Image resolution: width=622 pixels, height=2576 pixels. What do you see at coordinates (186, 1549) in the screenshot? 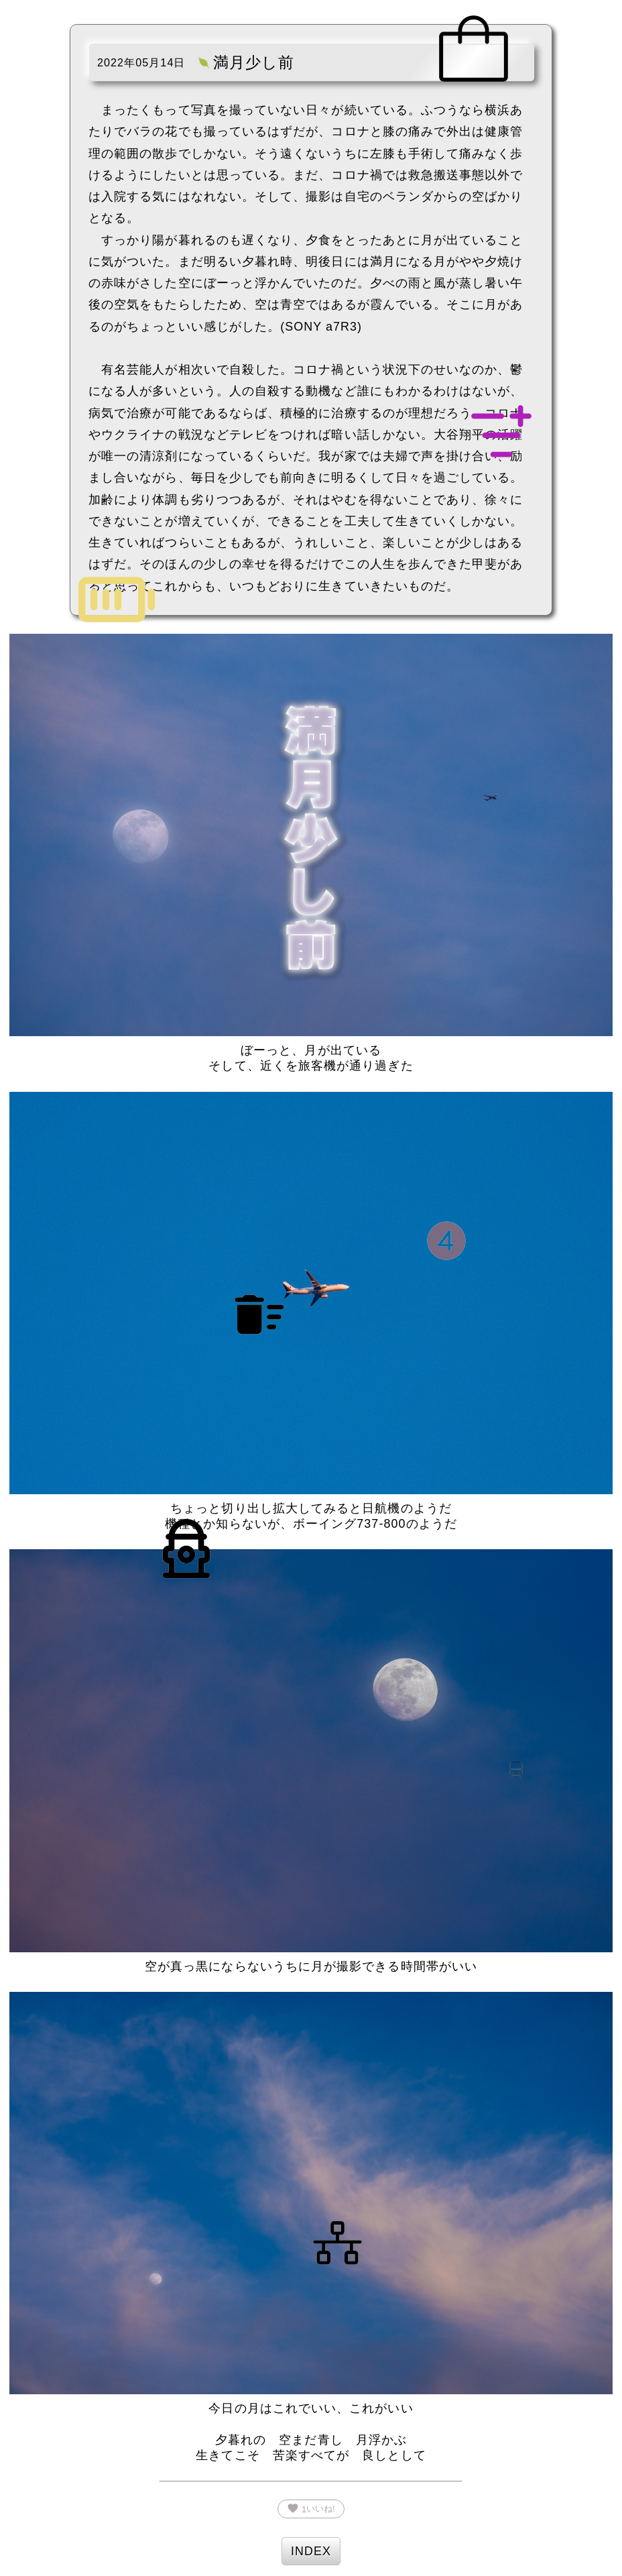
I see `indicates fire safety equipment location` at bounding box center [186, 1549].